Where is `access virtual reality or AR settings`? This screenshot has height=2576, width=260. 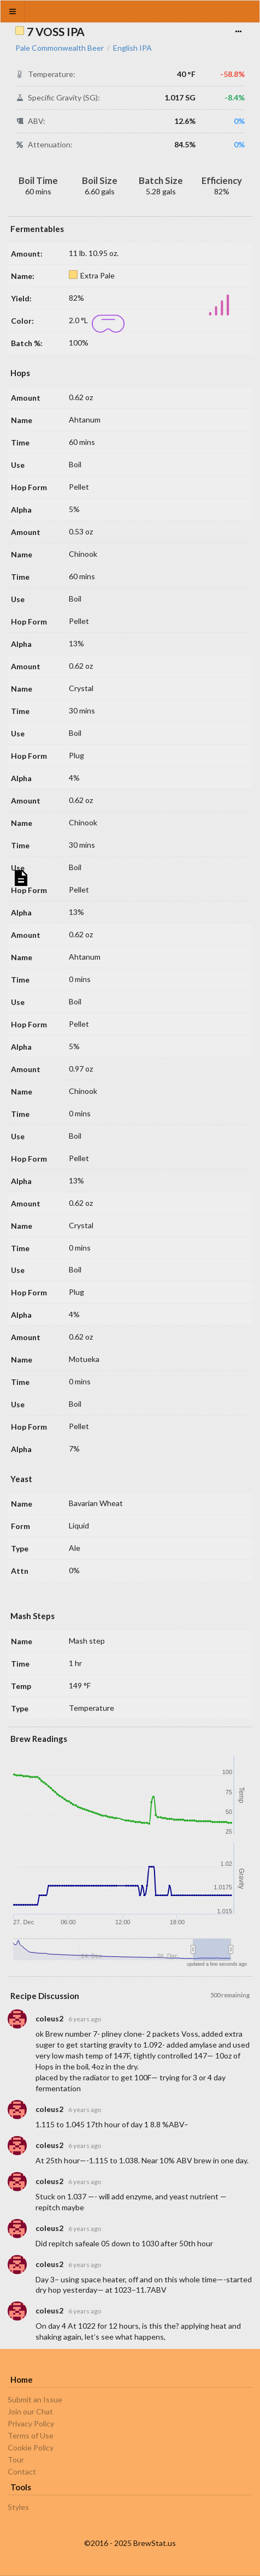
access virtual reality or AR settings is located at coordinates (108, 324).